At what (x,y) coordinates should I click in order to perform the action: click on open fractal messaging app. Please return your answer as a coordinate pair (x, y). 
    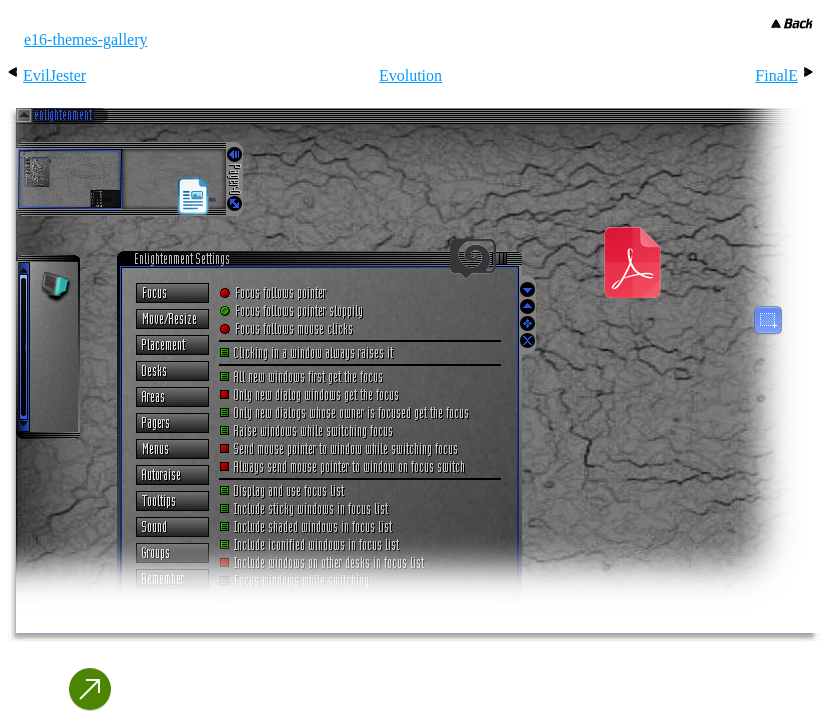
    Looking at the image, I should click on (473, 259).